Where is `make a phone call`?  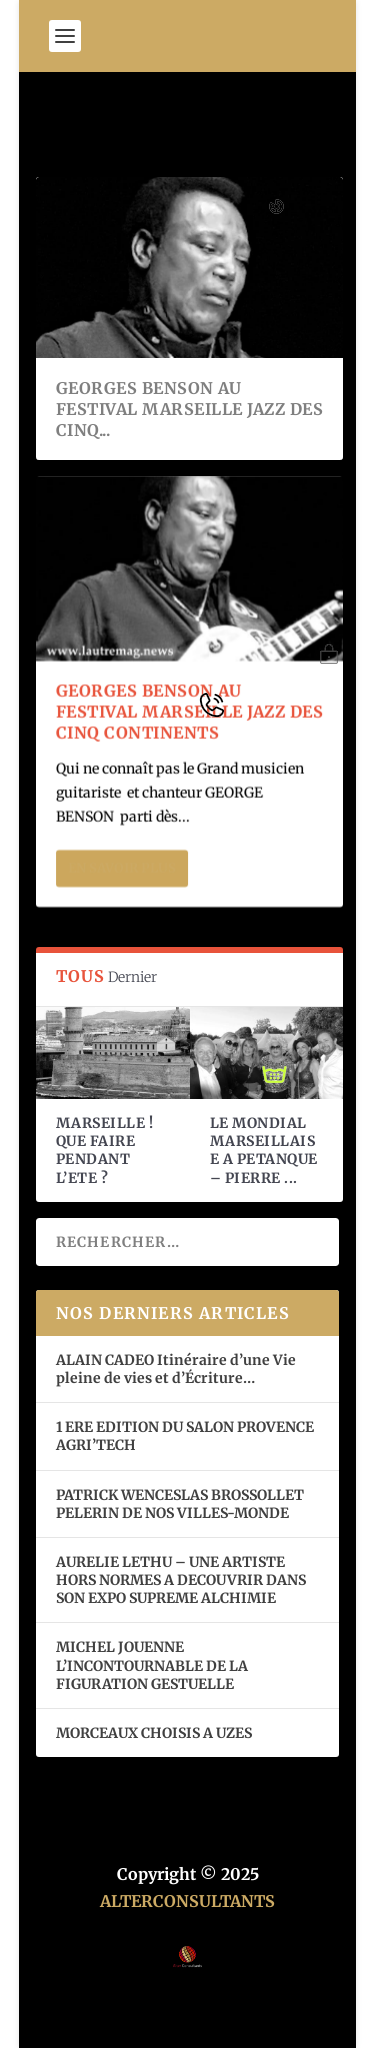 make a phone call is located at coordinates (212, 704).